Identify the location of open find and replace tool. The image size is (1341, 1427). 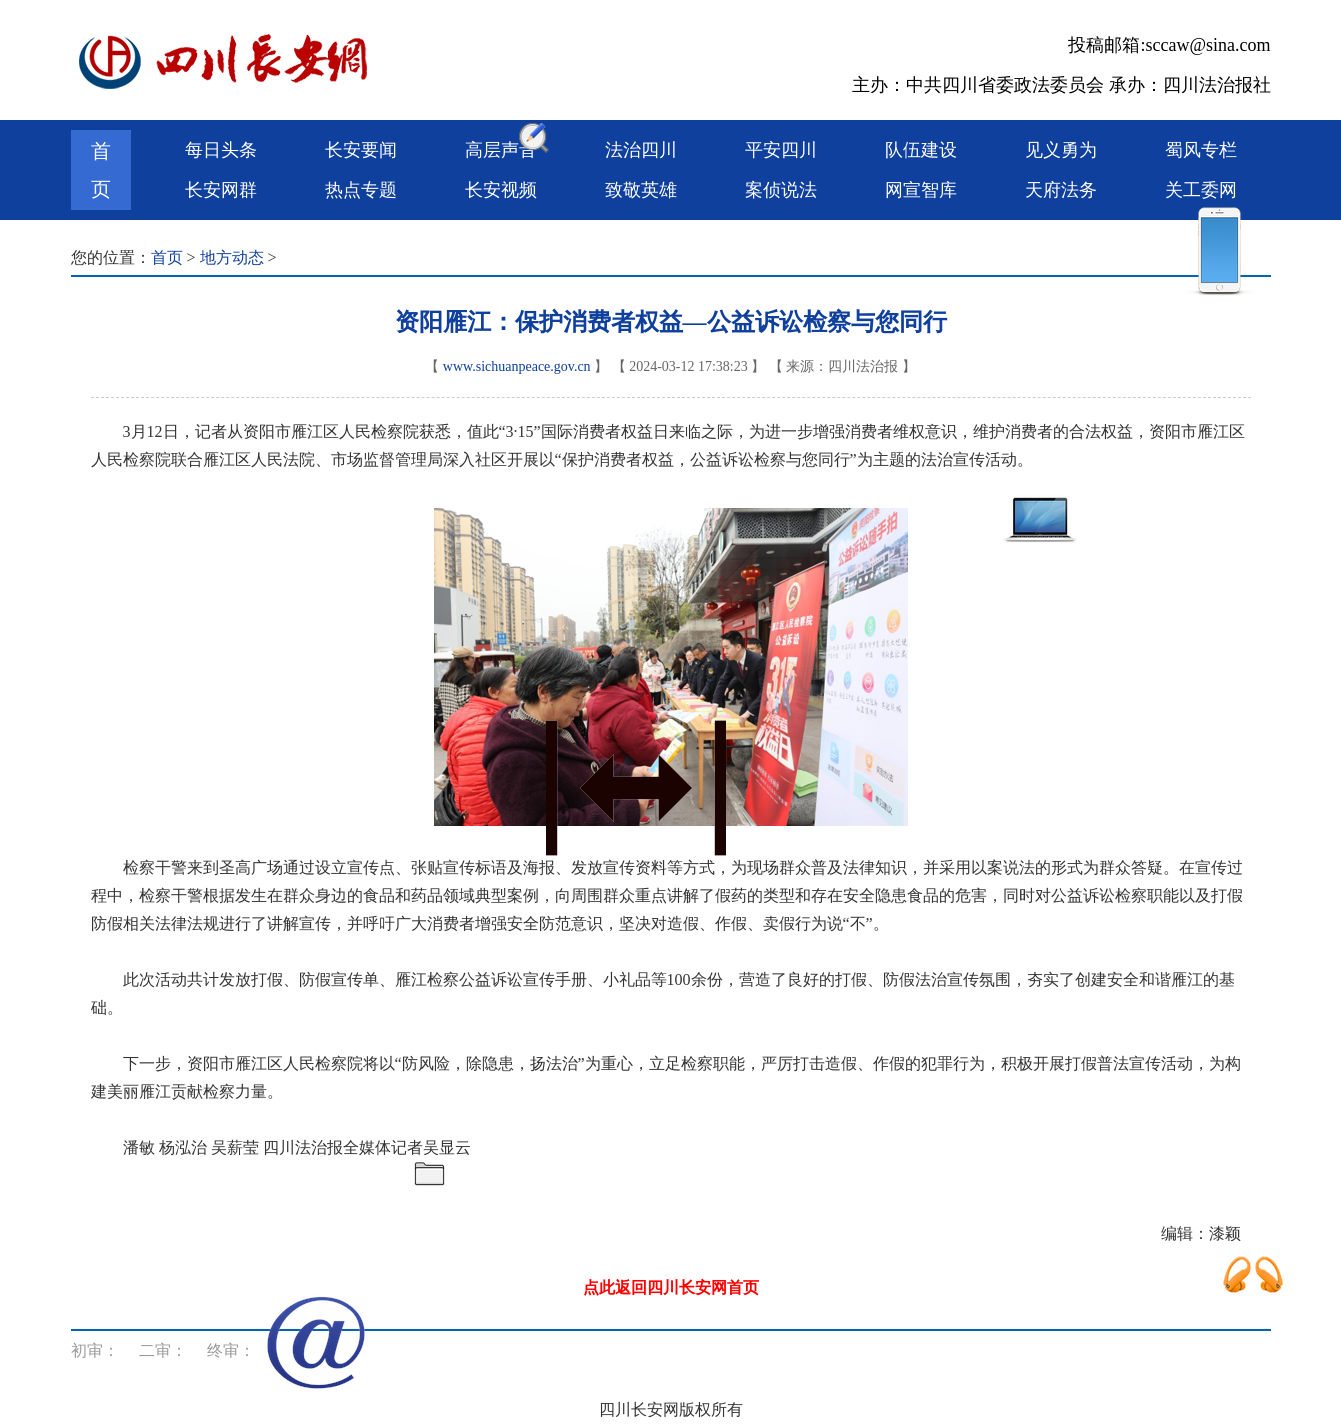
(534, 138).